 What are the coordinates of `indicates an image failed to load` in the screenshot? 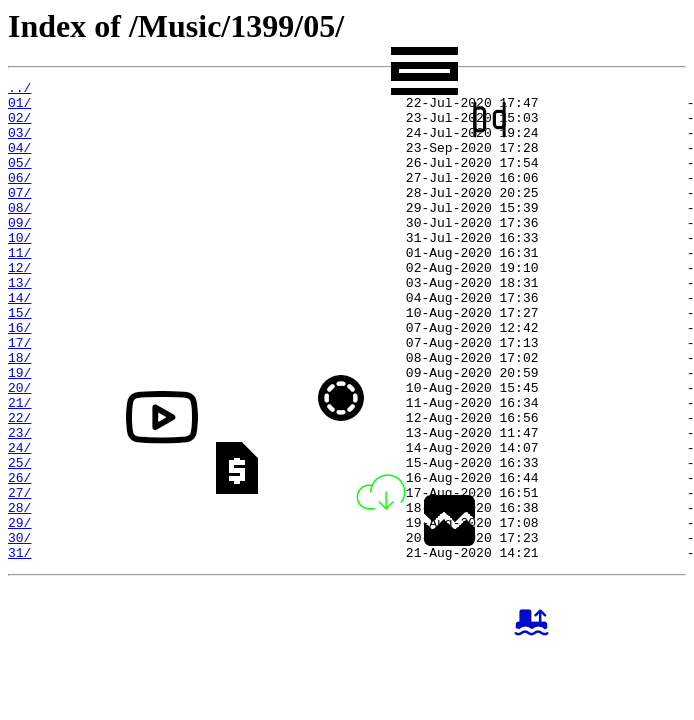 It's located at (449, 520).